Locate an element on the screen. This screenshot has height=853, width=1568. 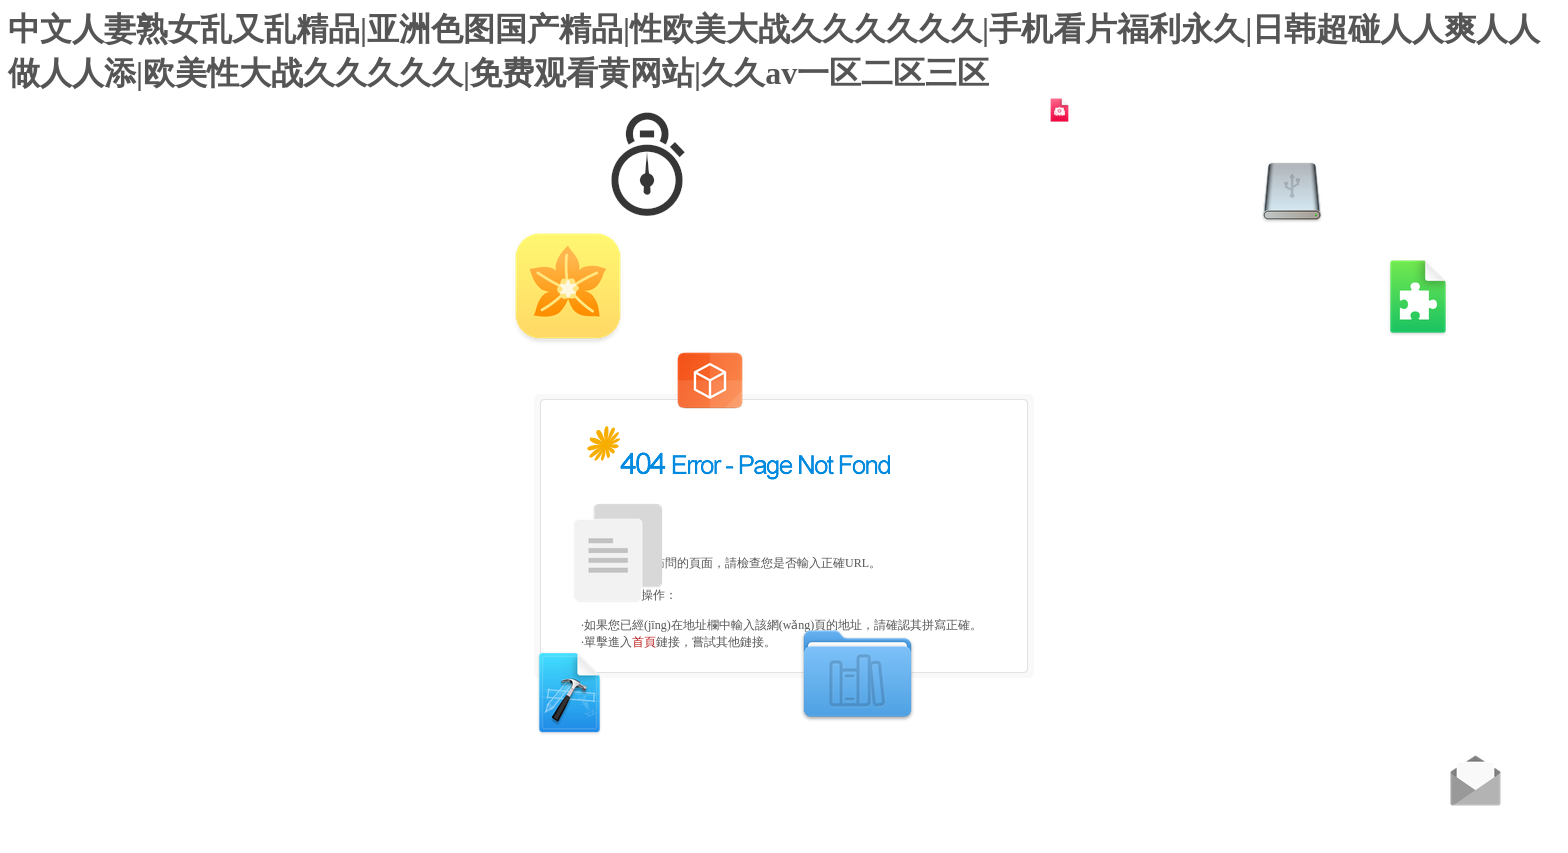
an add-on or extension file type is located at coordinates (1418, 298).